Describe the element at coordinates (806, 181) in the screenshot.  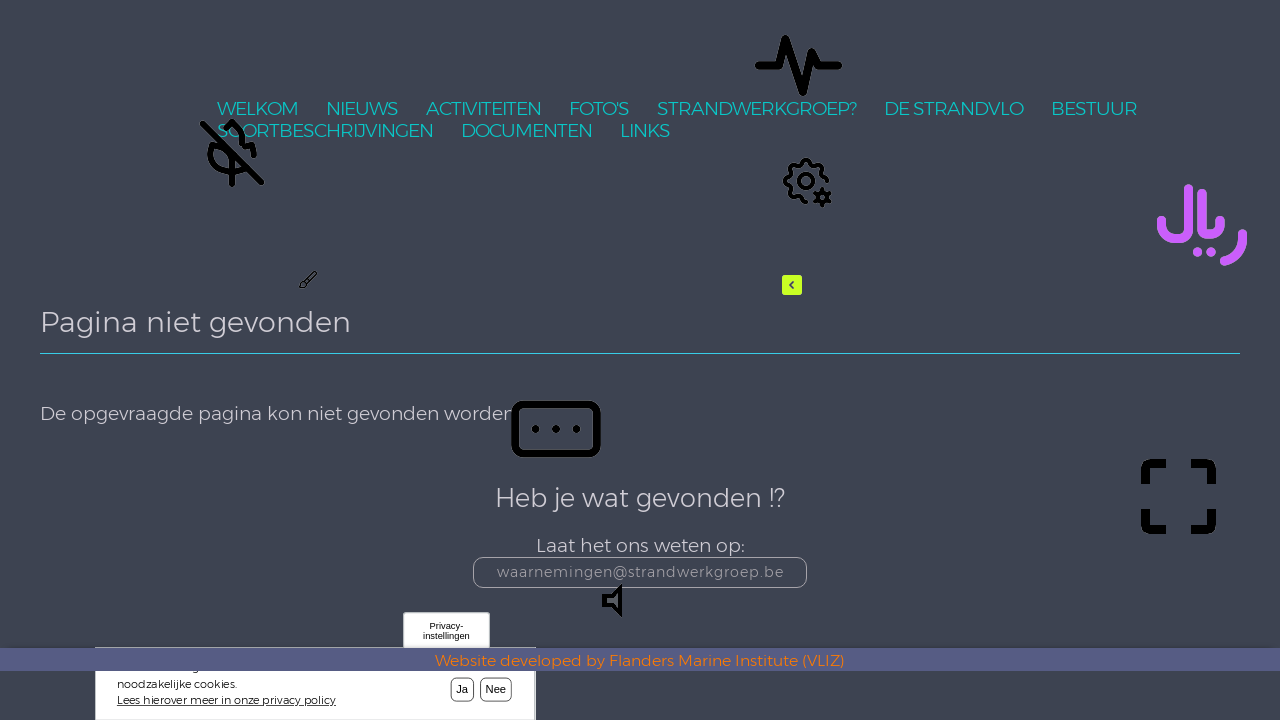
I see `access settings or preferences` at that location.